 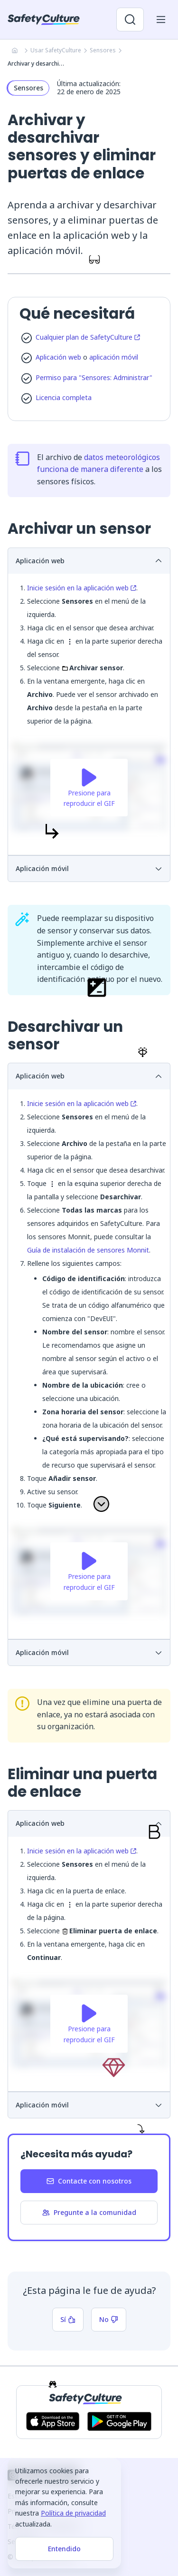 I want to click on adjust camera ISO sensitivity settings, so click(x=97, y=988).